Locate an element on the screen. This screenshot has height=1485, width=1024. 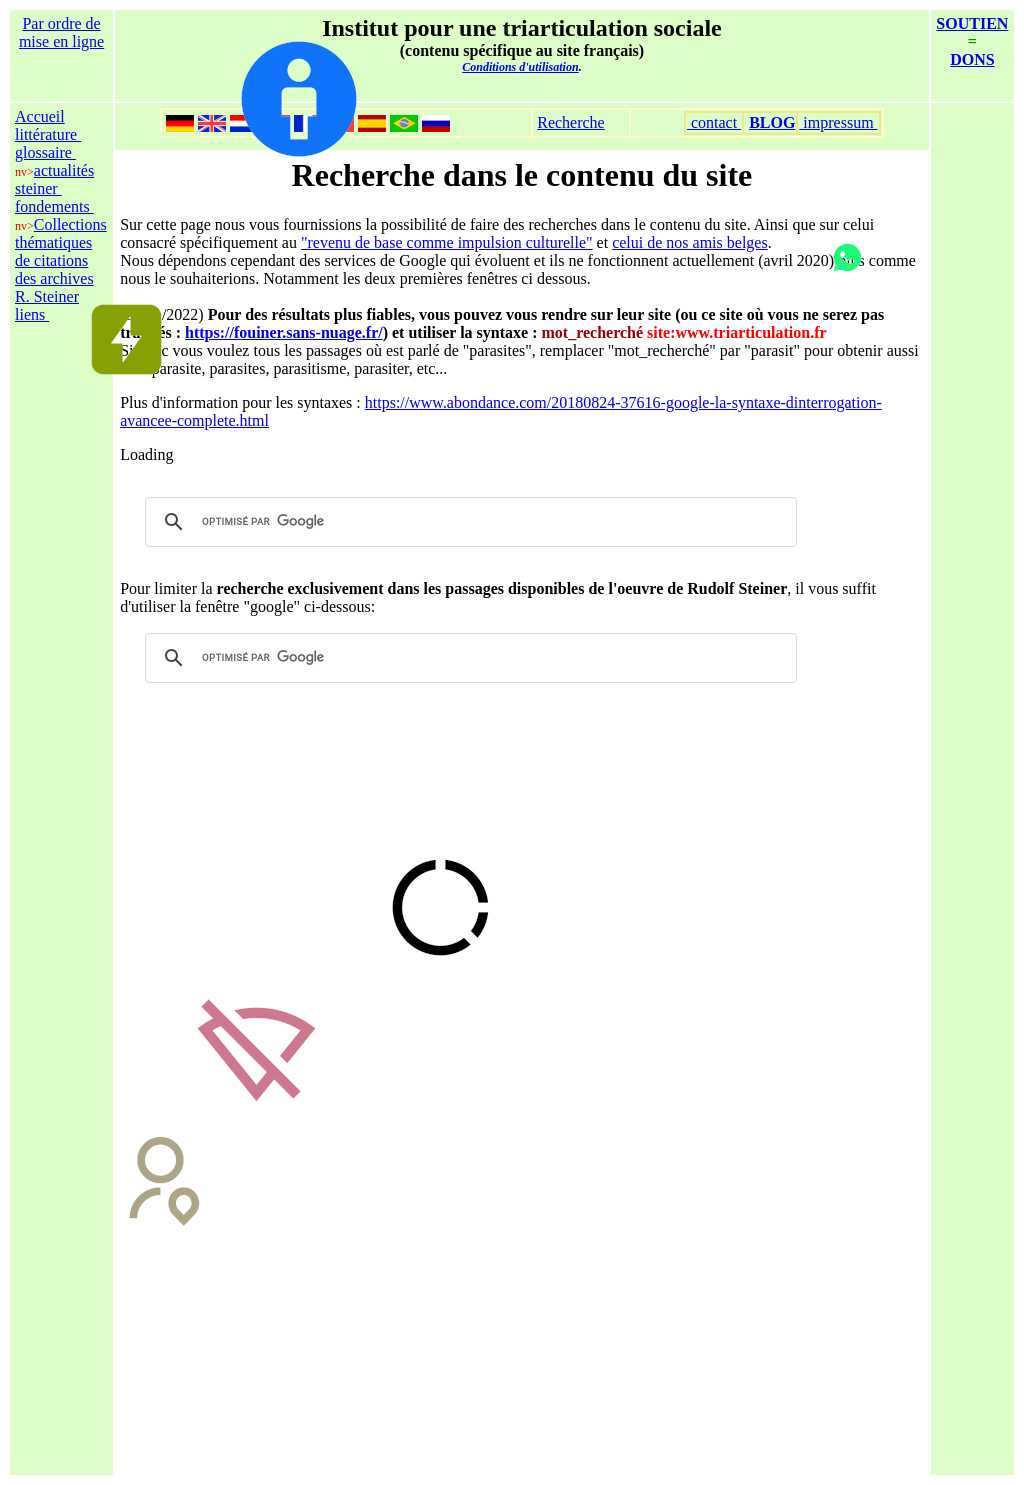
indicates wifi is disabled or disconnected is located at coordinates (256, 1054).